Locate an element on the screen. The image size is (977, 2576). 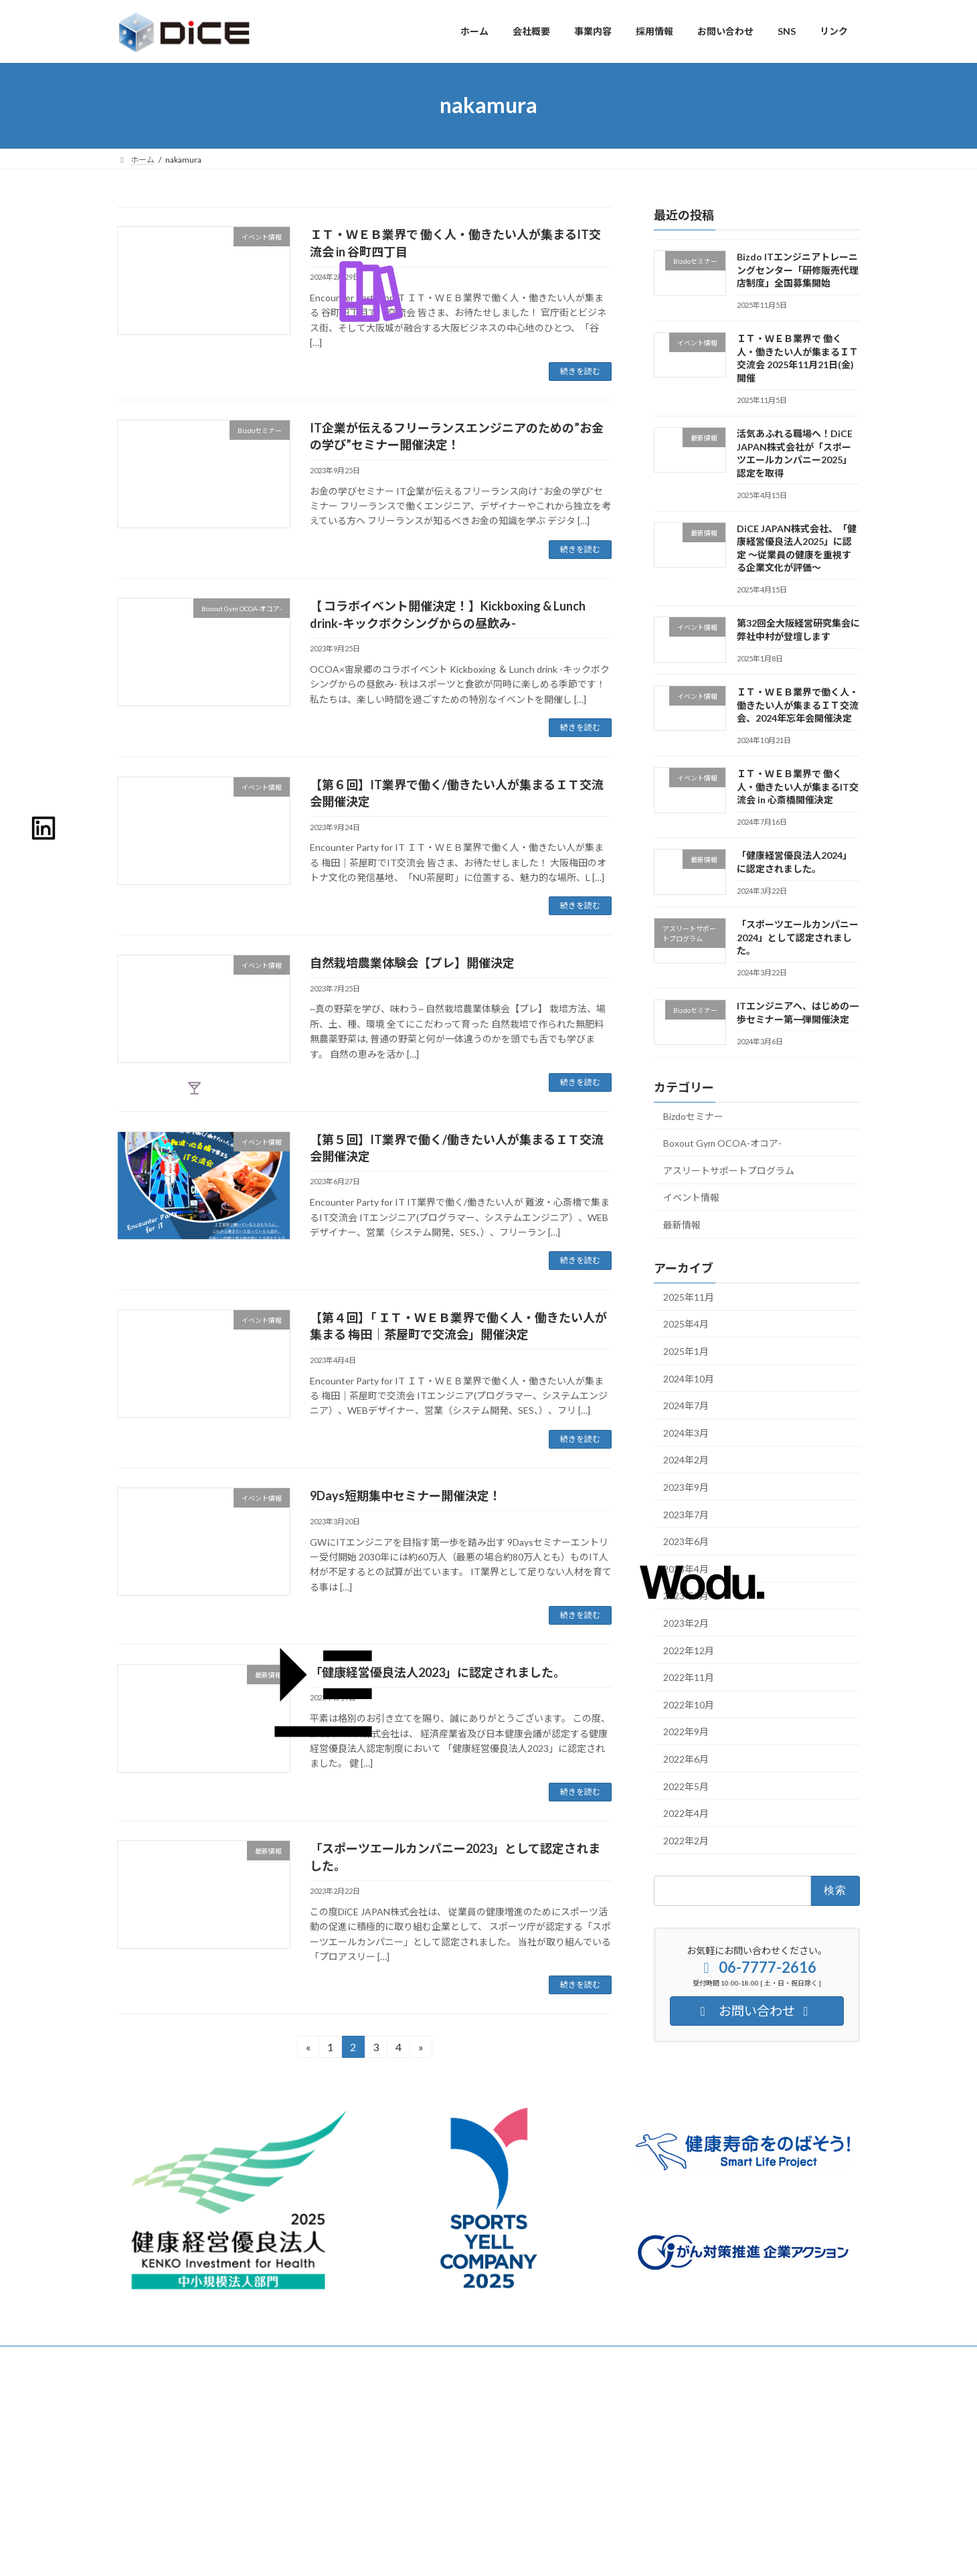
wodu brand logo is located at coordinates (702, 1583).